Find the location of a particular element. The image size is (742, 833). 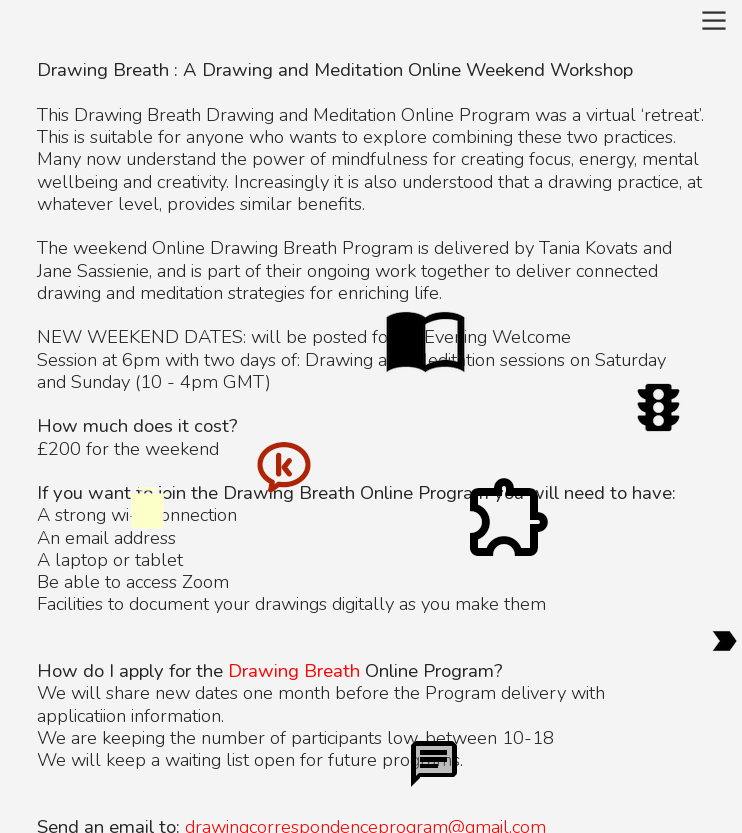

open chat or messaging is located at coordinates (434, 764).